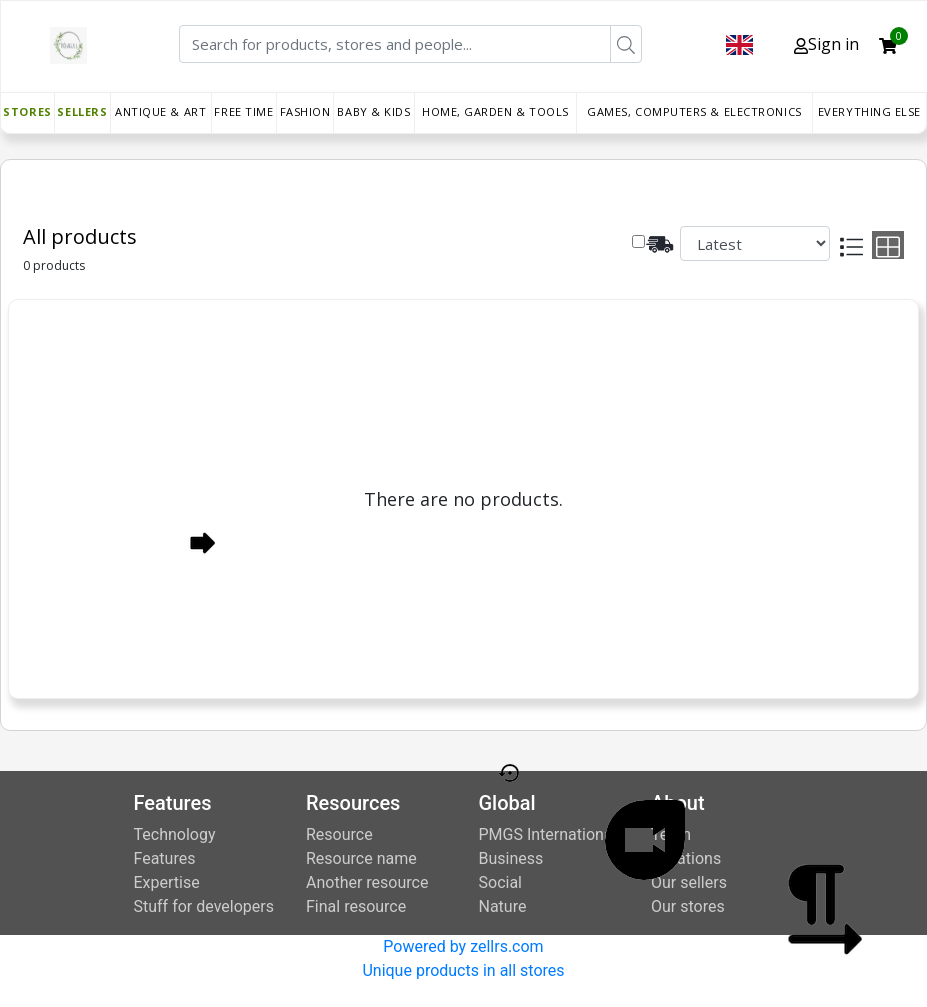 The width and height of the screenshot is (927, 1007). I want to click on set text direction to left-to-right, so click(821, 911).